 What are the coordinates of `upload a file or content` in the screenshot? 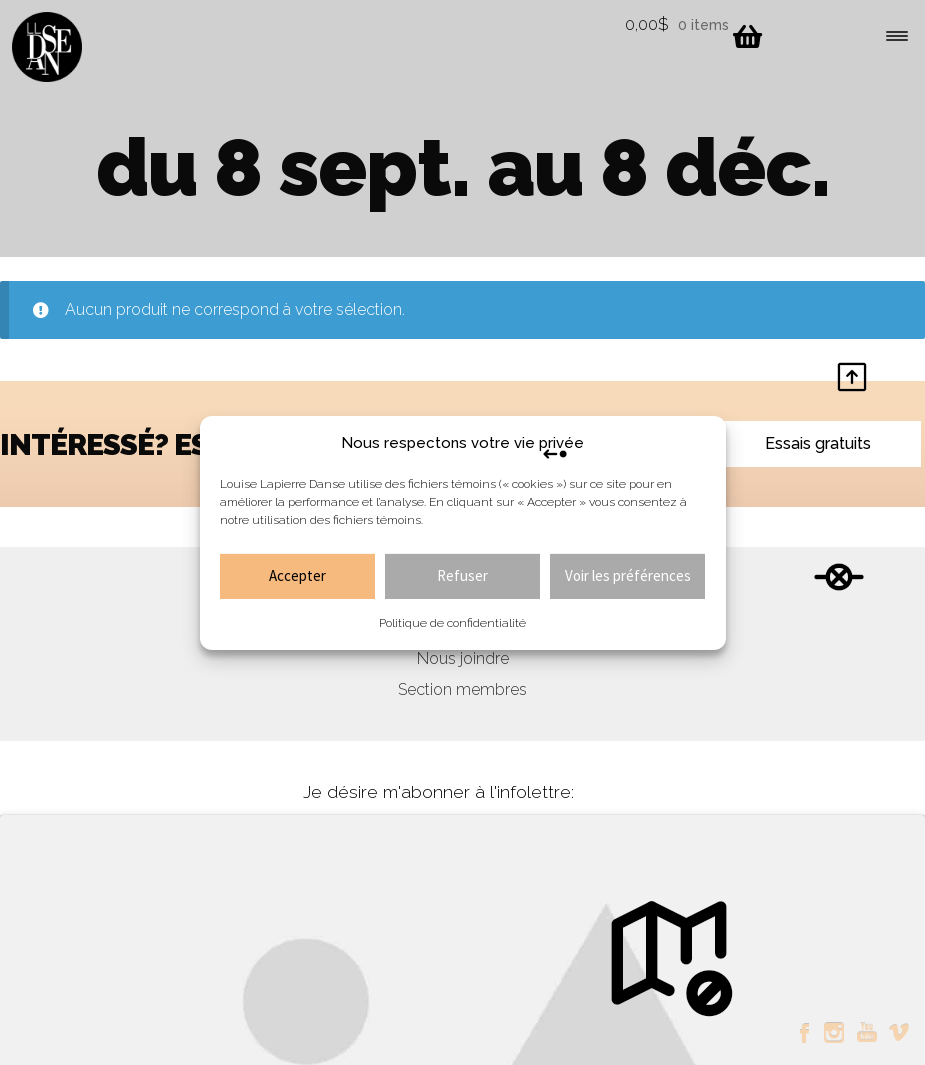 It's located at (852, 377).